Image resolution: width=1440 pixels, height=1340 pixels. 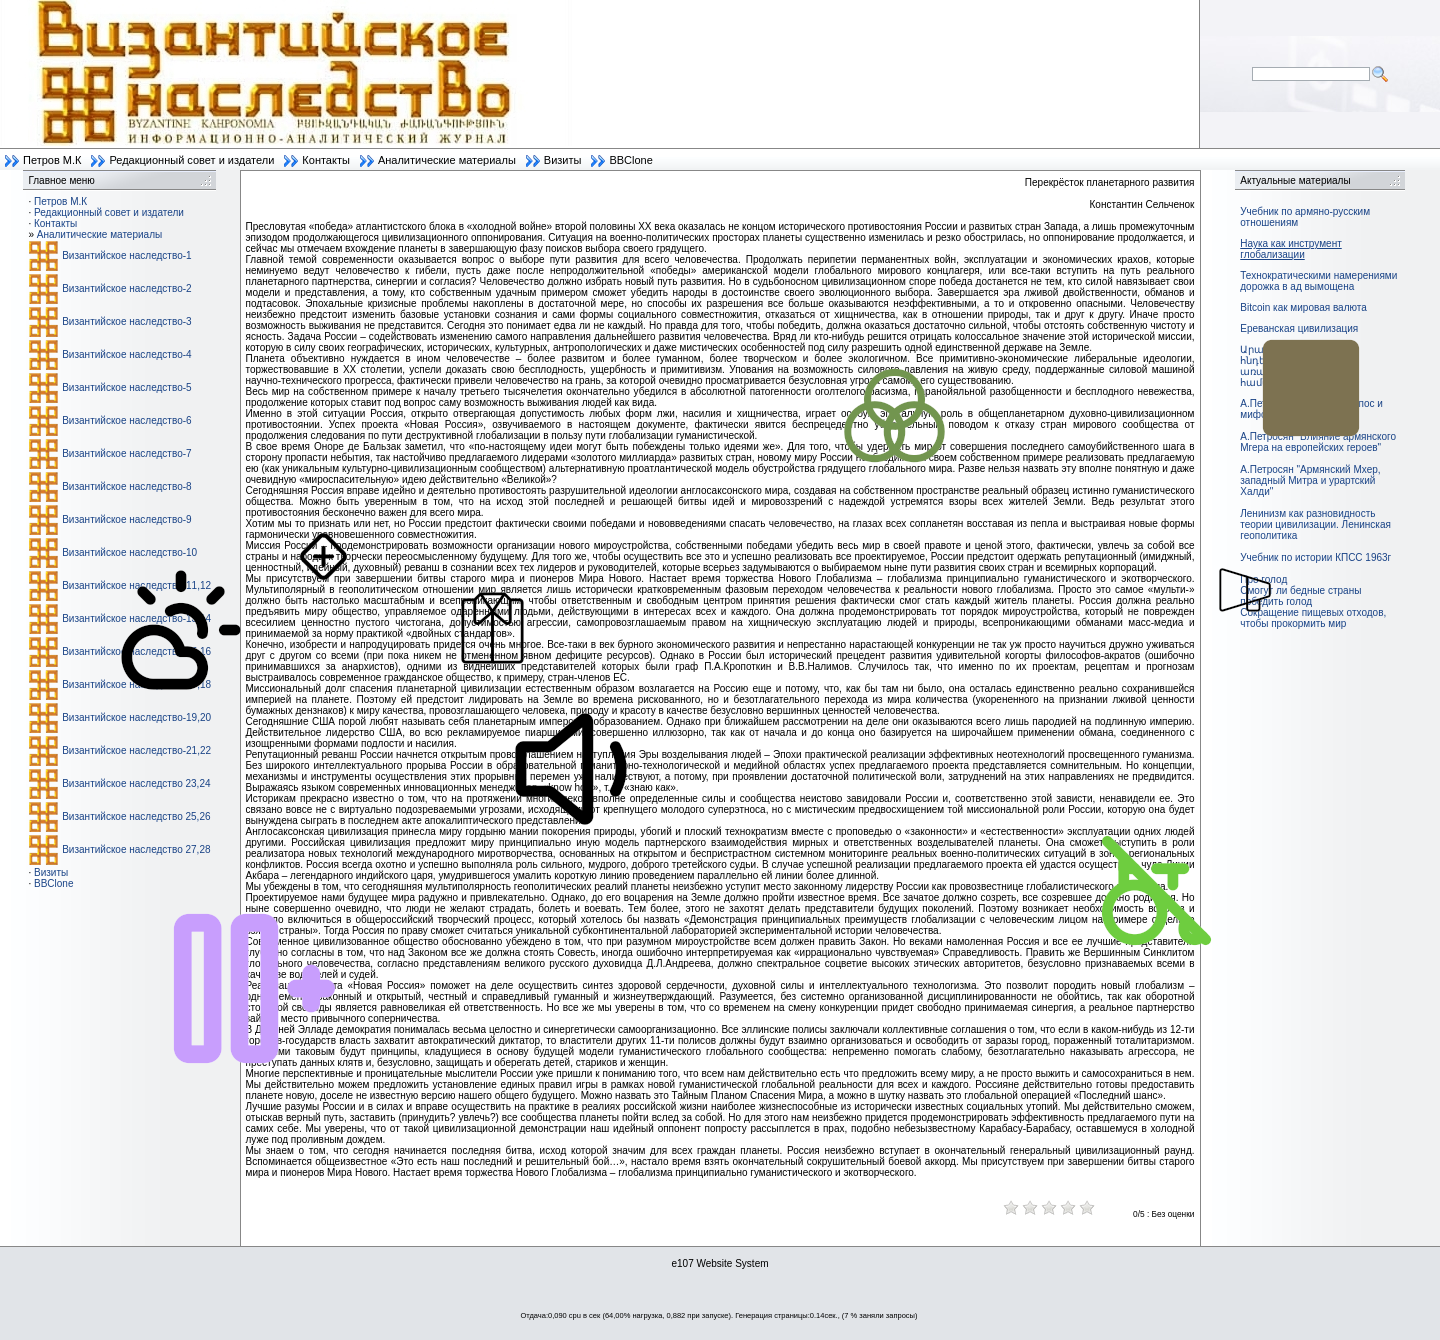 What do you see at coordinates (181, 630) in the screenshot?
I see `view current weather conditions` at bounding box center [181, 630].